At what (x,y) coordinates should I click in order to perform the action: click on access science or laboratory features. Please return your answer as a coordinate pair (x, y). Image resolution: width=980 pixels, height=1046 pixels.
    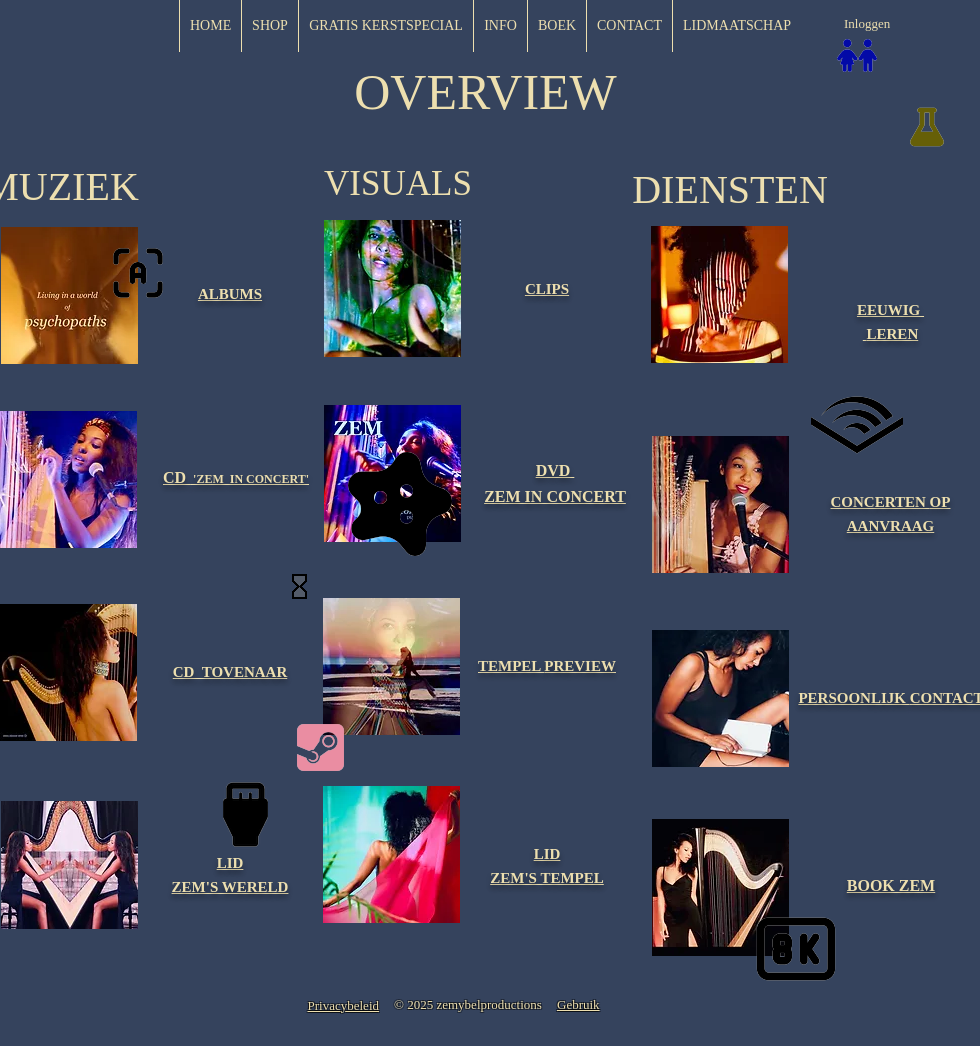
    Looking at the image, I should click on (927, 127).